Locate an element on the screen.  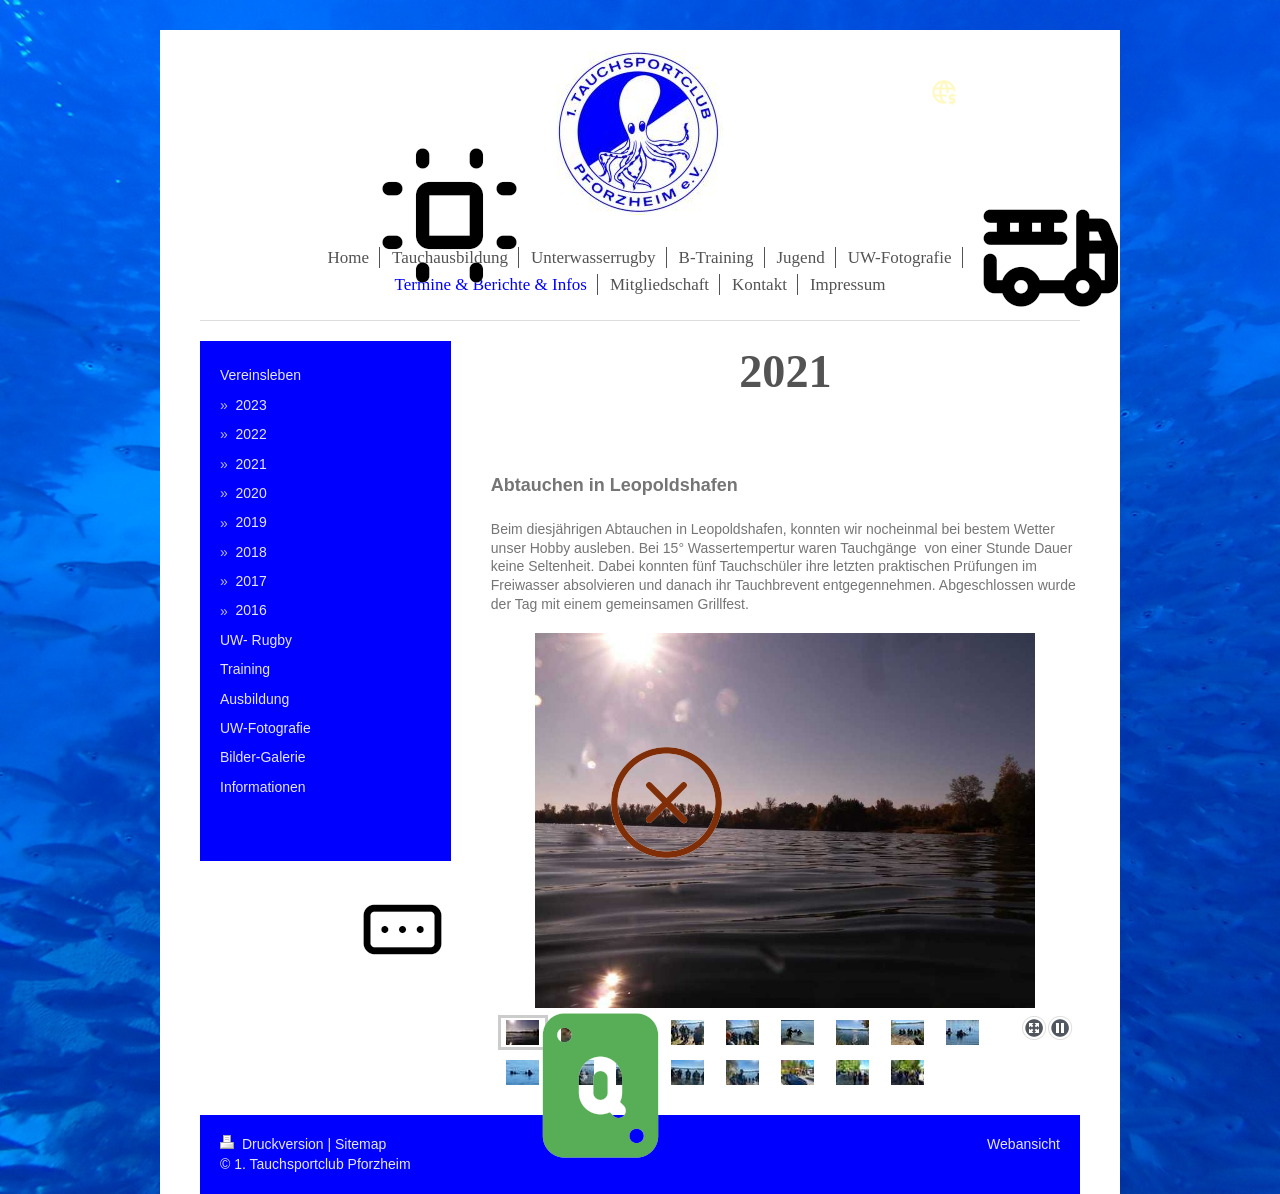
emergency services or fire department contact is located at coordinates (1047, 251).